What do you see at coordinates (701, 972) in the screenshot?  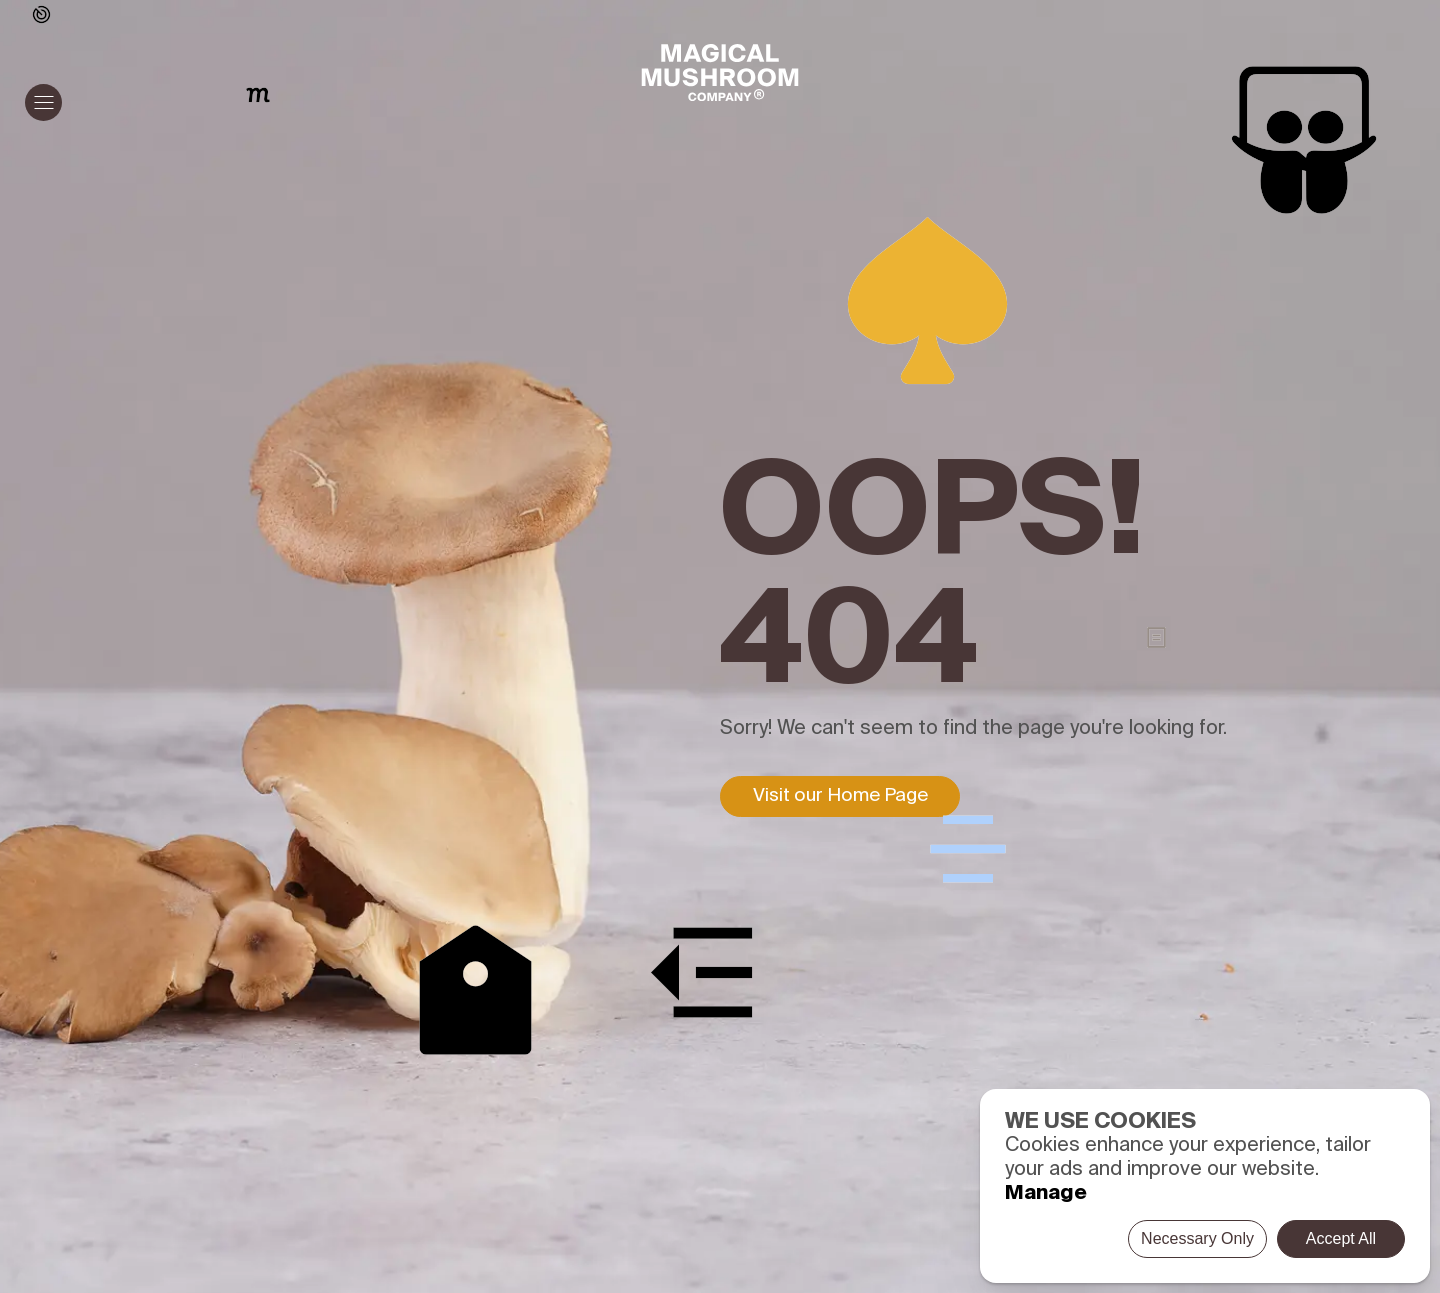 I see `collapse the sidebar menu` at bounding box center [701, 972].